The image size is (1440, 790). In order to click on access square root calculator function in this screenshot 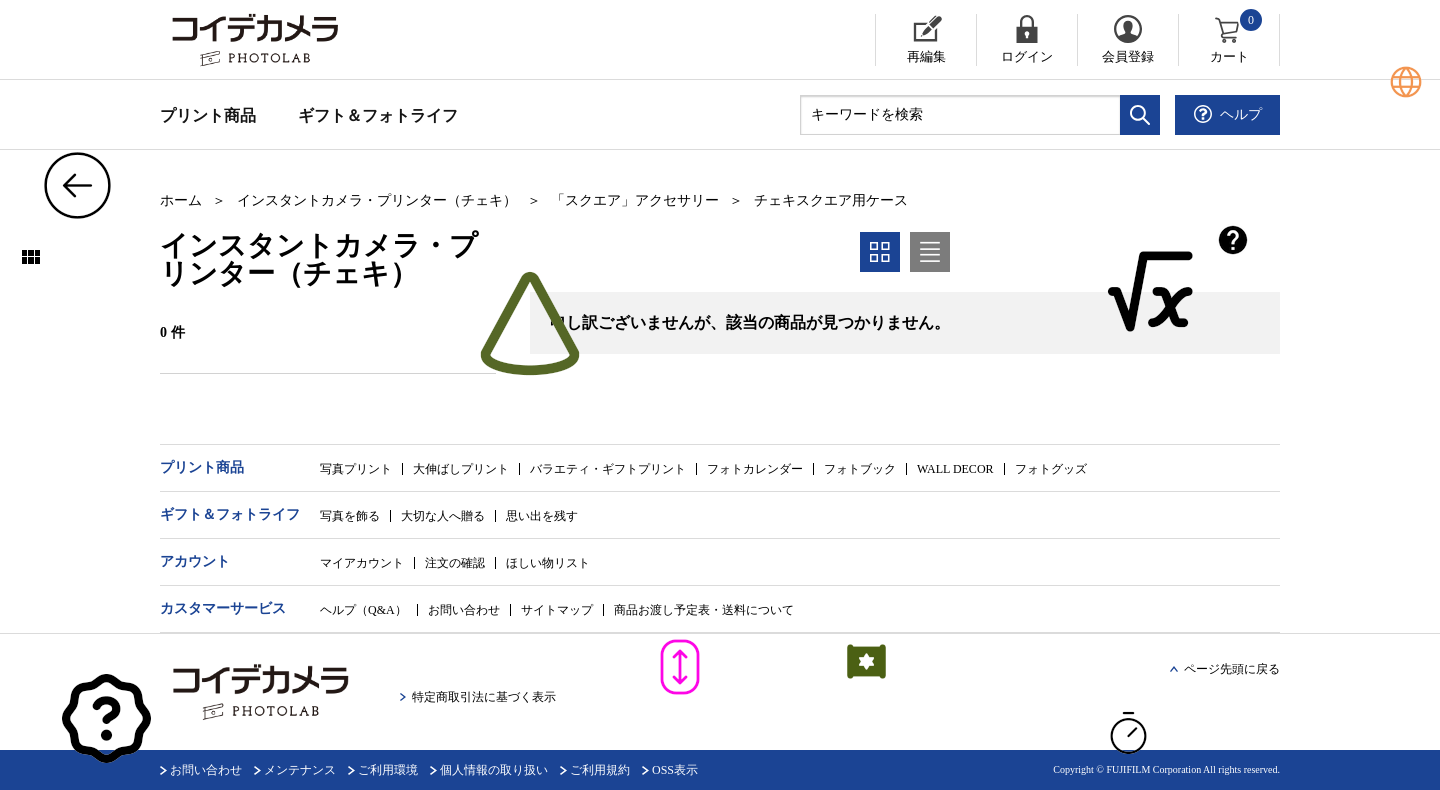, I will do `click(1152, 291)`.